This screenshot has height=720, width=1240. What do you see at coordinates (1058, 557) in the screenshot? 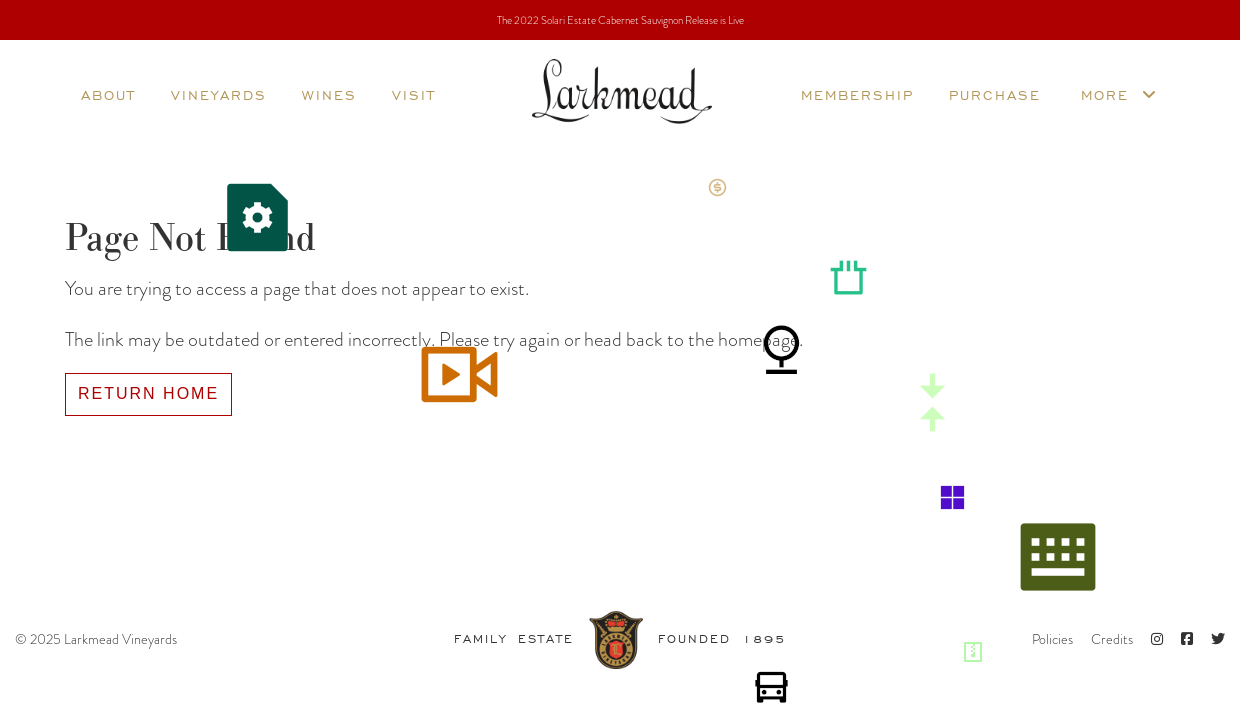
I see `open the on-screen keyboard` at bounding box center [1058, 557].